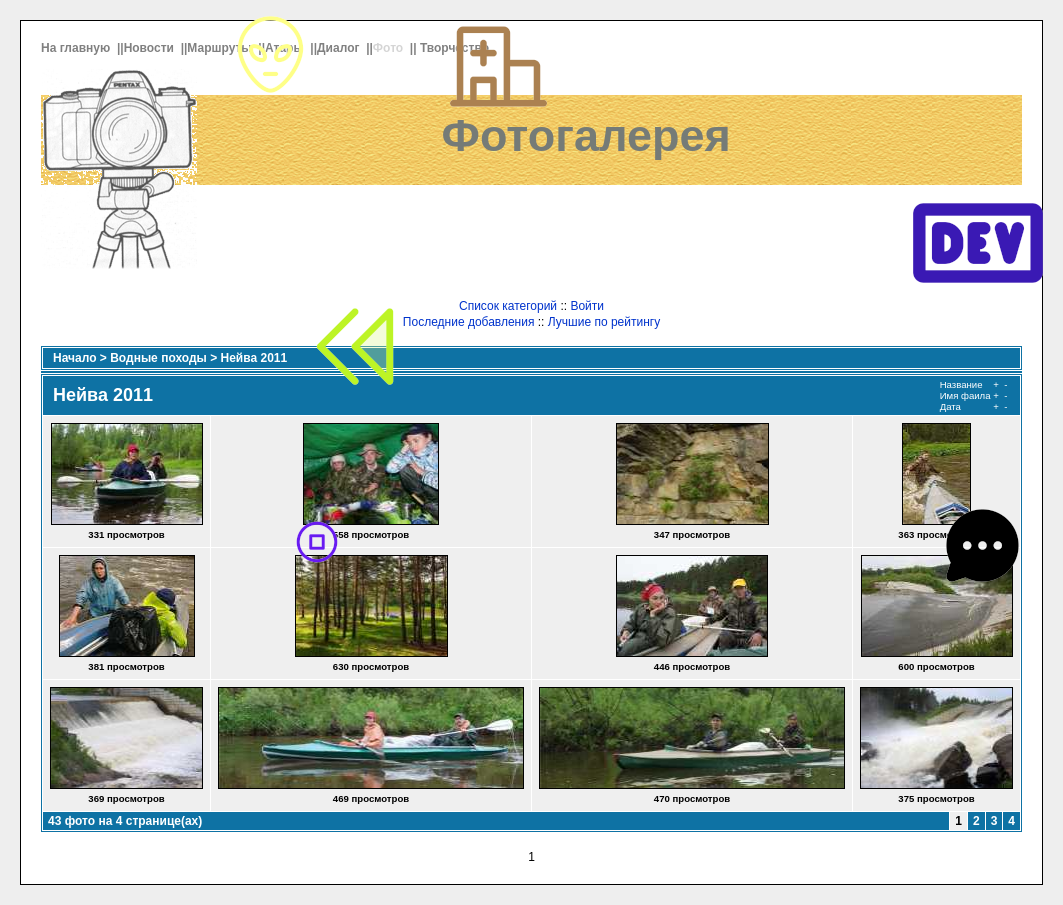  I want to click on link to dev.to profile or account, so click(978, 243).